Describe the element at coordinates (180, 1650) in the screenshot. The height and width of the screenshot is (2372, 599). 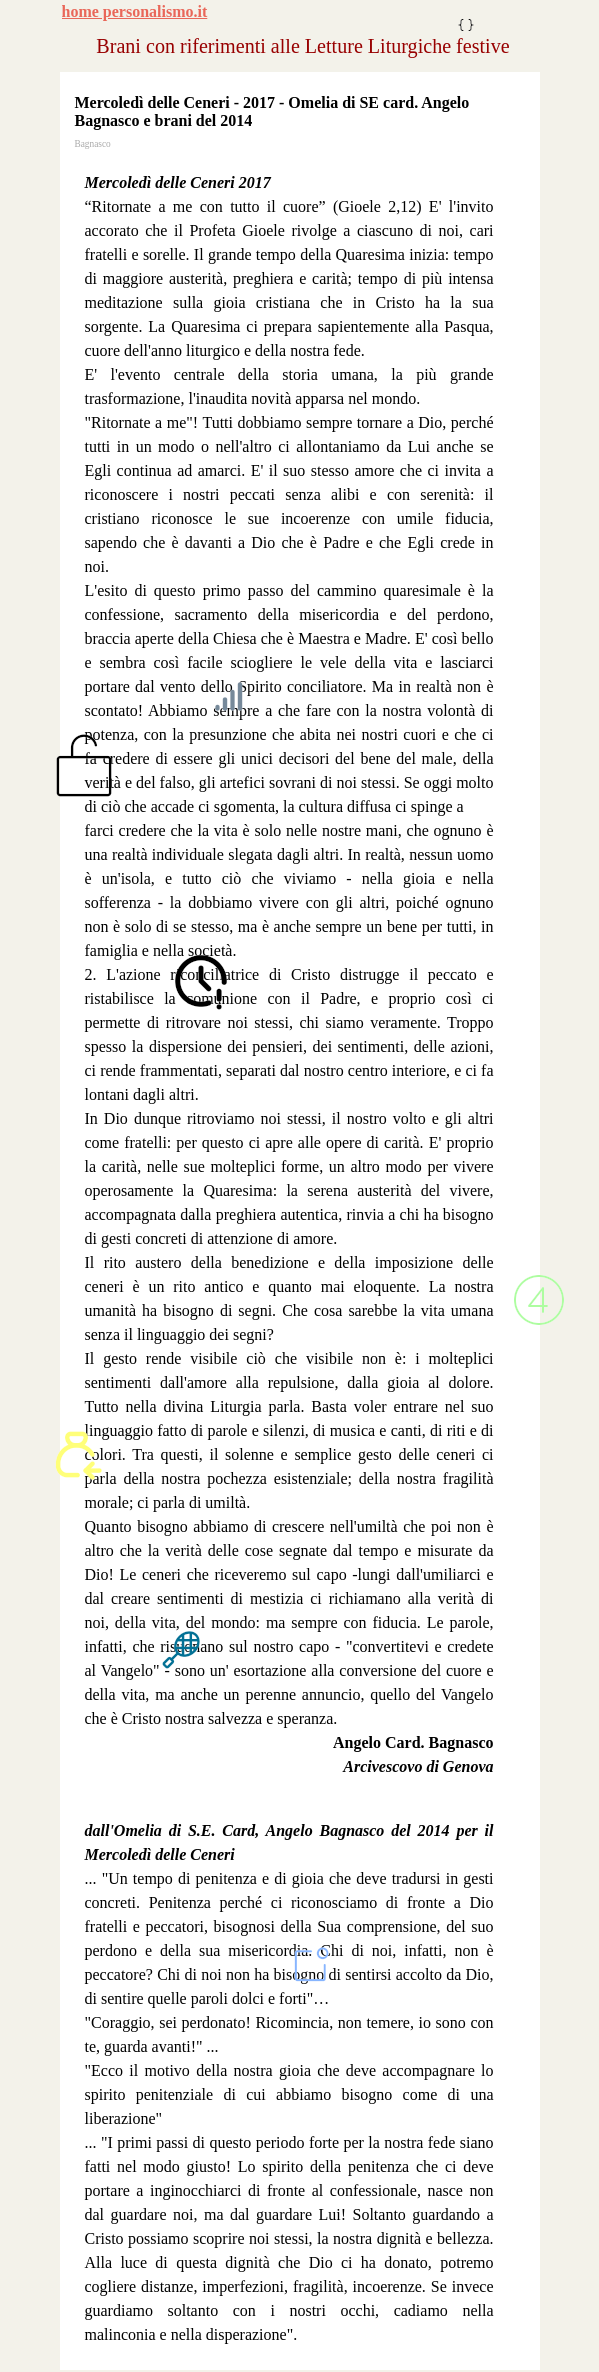
I see `access tennis or racquet sports activities` at that location.